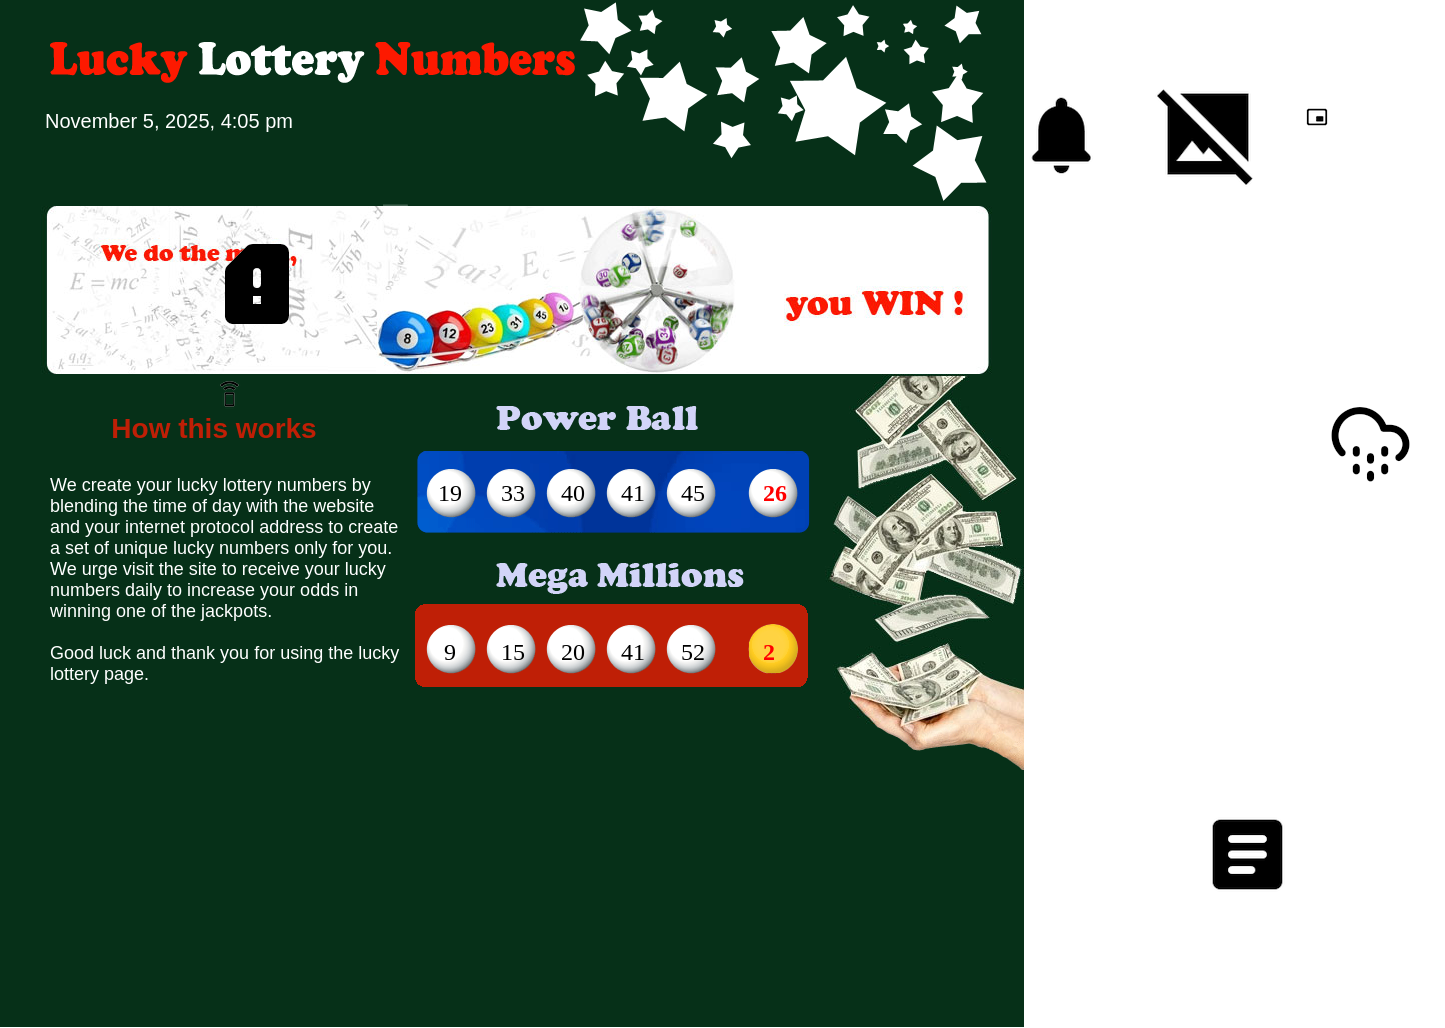  What do you see at coordinates (1317, 117) in the screenshot?
I see `enable picture-in-picture mode` at bounding box center [1317, 117].